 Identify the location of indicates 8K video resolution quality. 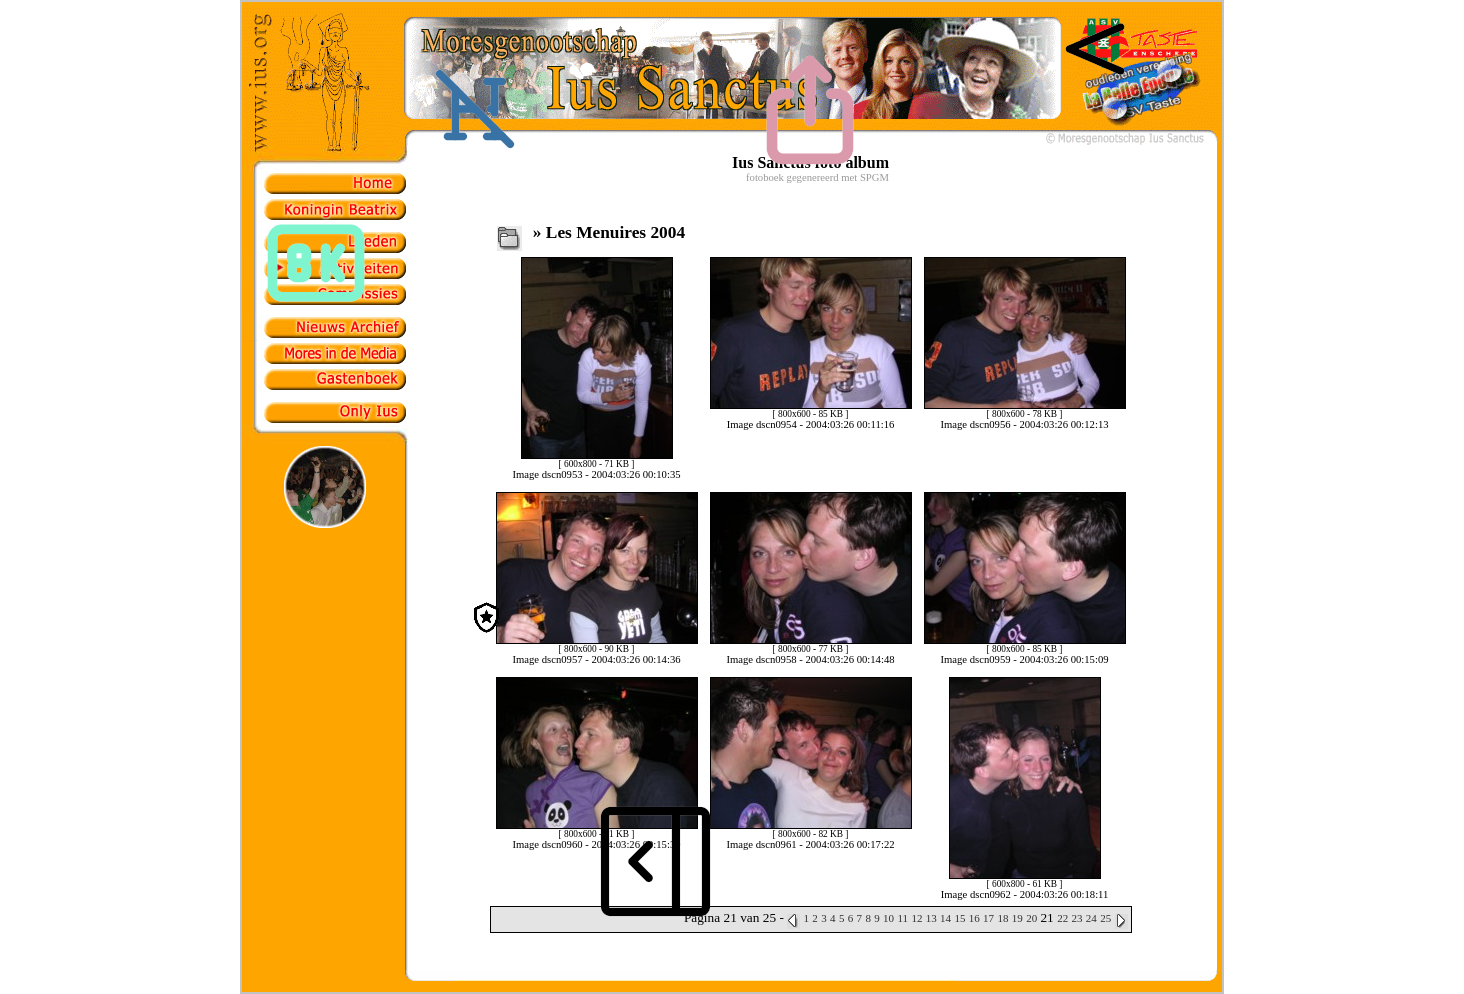
(316, 263).